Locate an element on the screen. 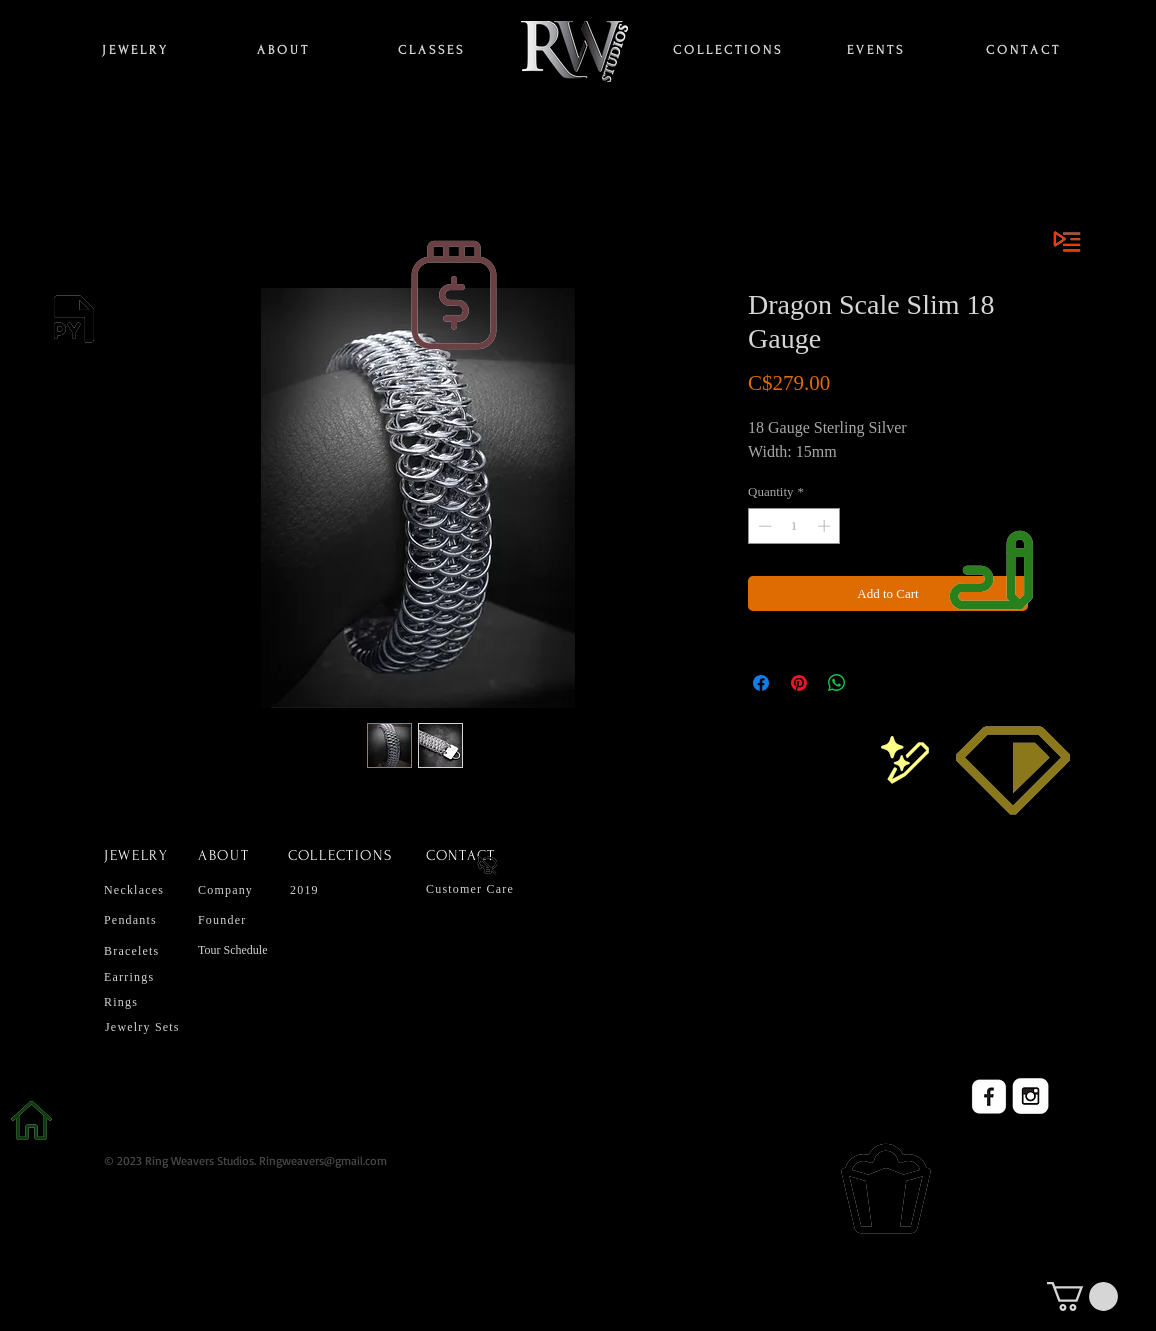 This screenshot has width=1156, height=1331. open a python file is located at coordinates (74, 319).